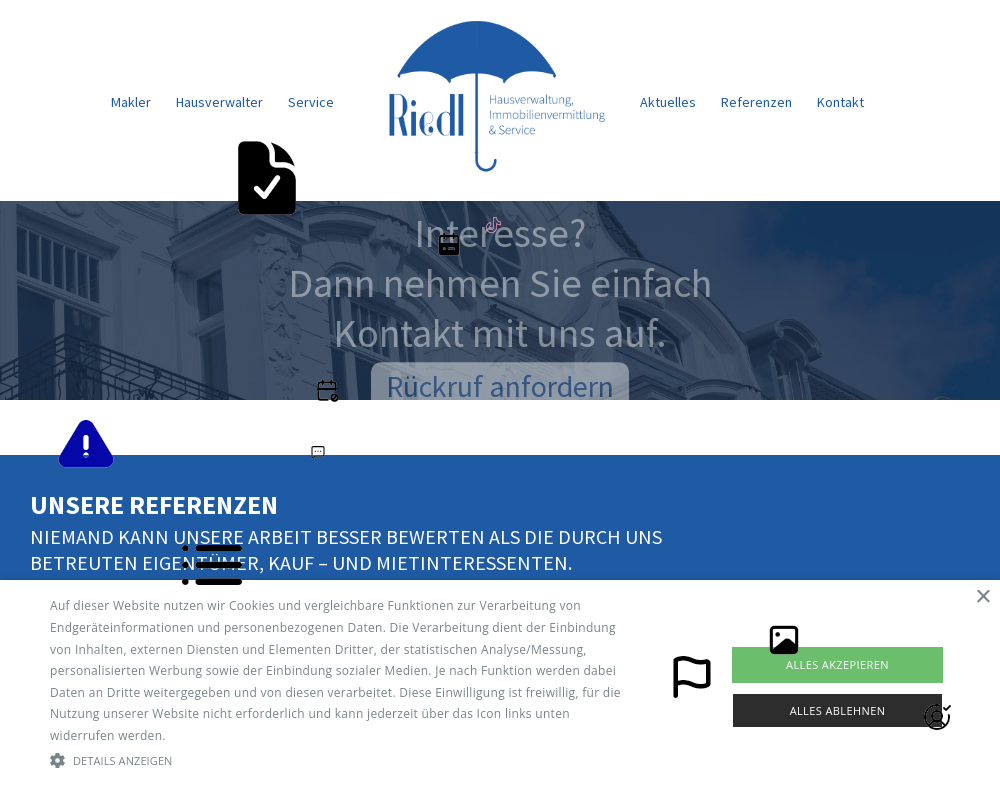 The height and width of the screenshot is (794, 1000). Describe the element at coordinates (318, 452) in the screenshot. I see `open messaging or chat` at that location.